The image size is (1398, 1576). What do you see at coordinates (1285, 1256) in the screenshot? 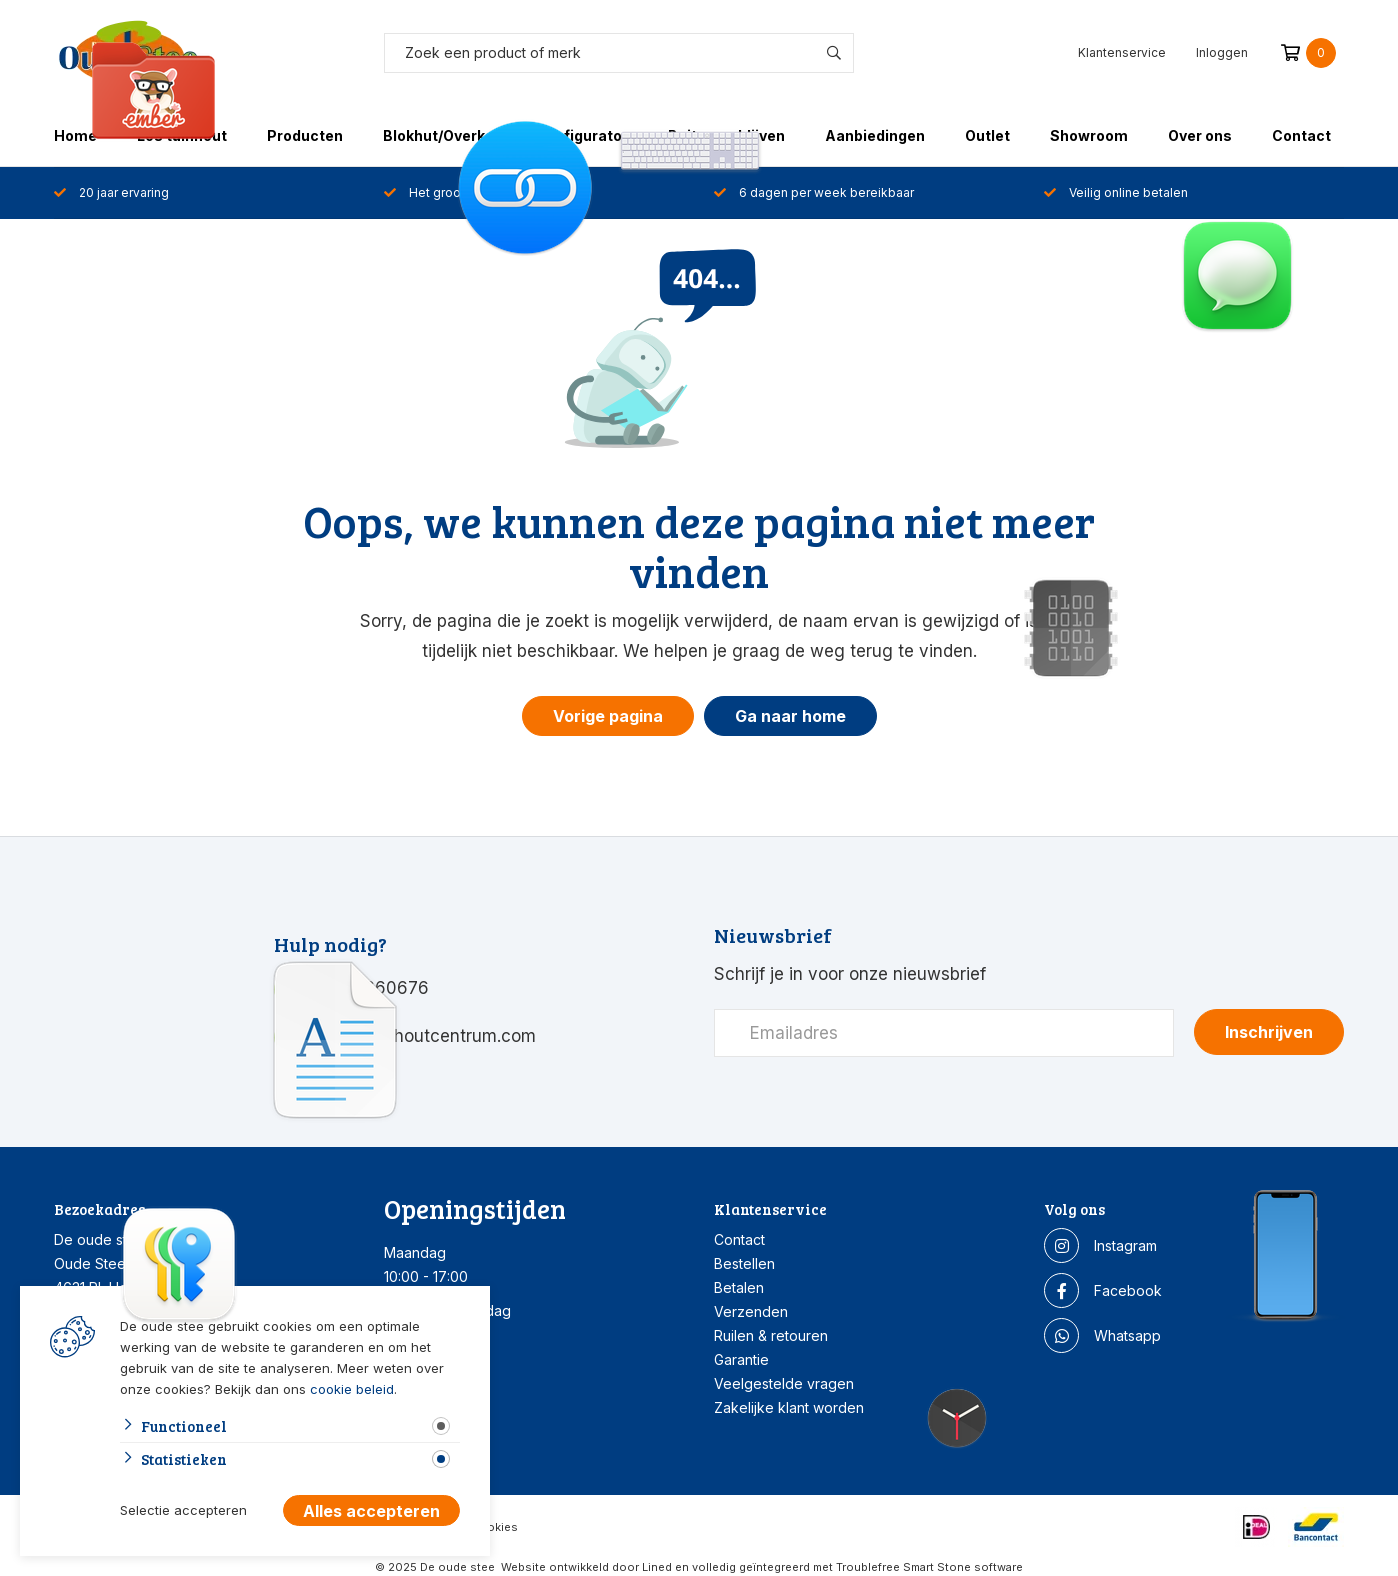
I see `iPhone XS Max device icon` at bounding box center [1285, 1256].